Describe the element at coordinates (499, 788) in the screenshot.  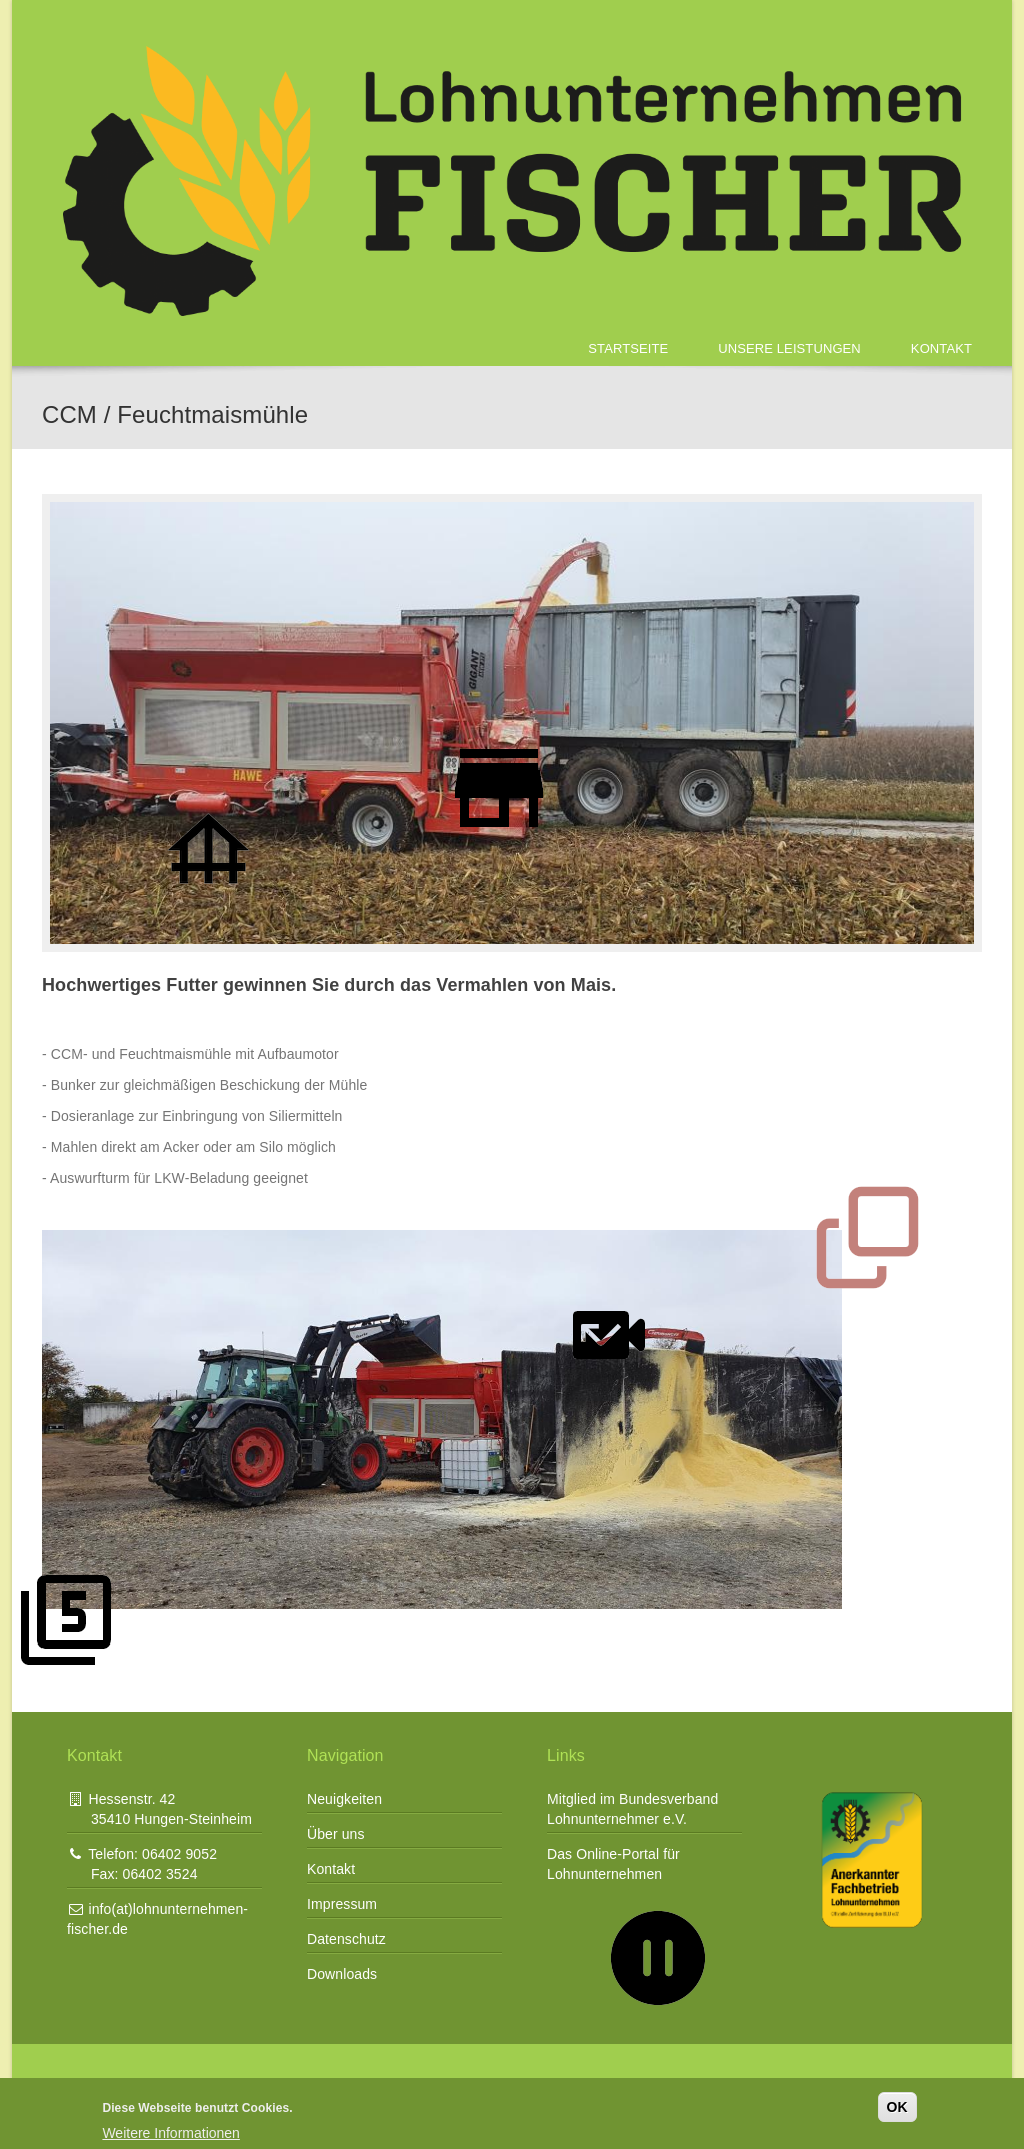
I see `find nearby stores or shopping locations` at that location.